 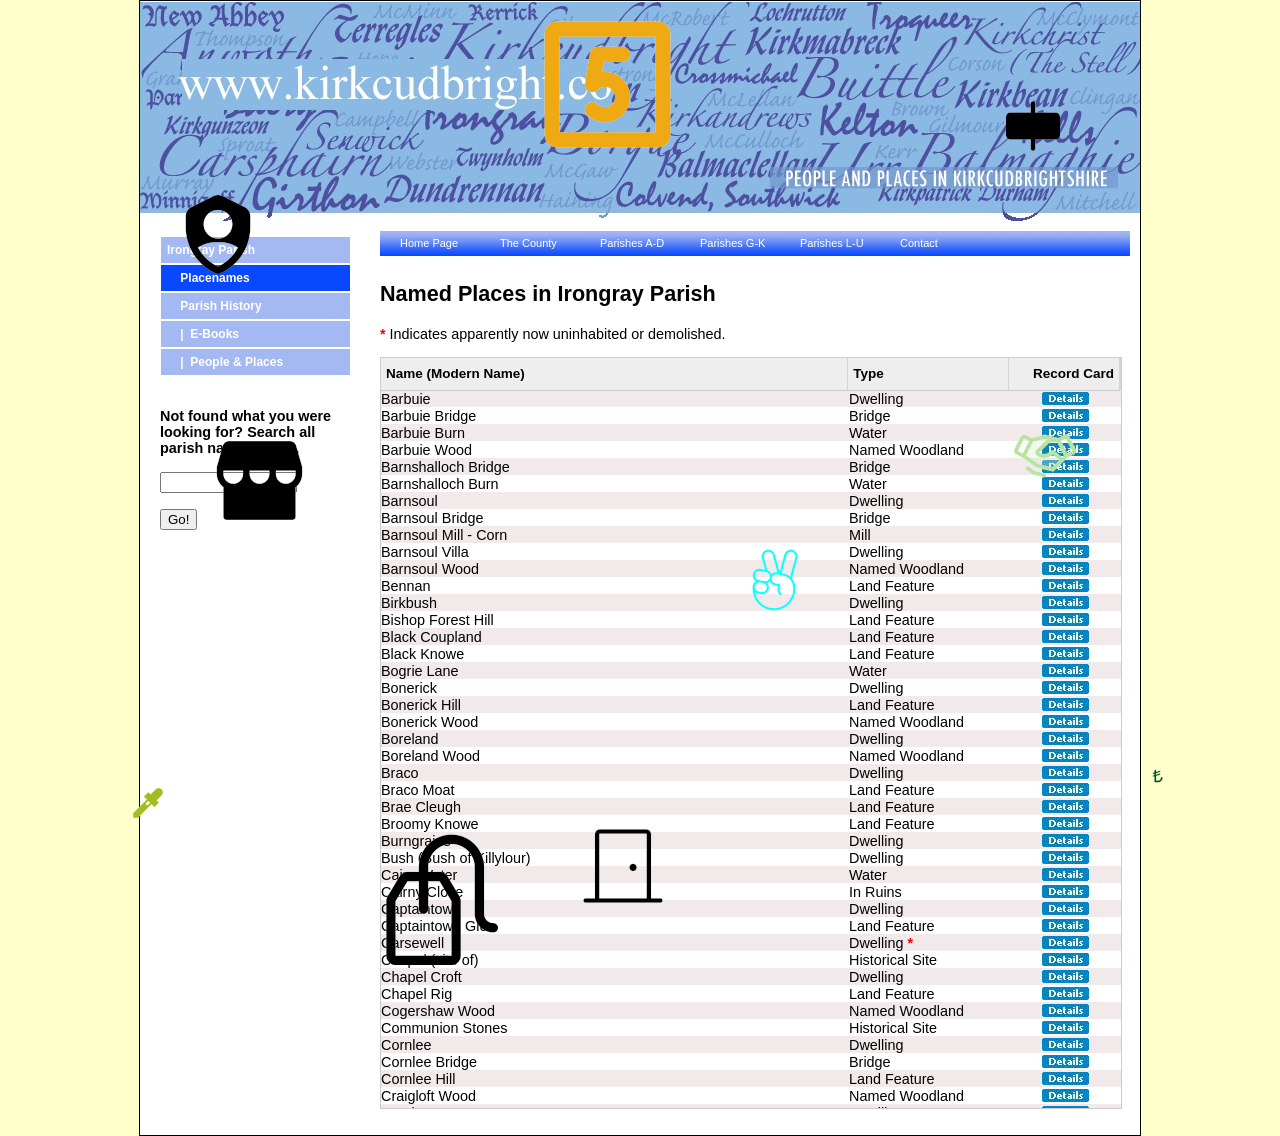 I want to click on select tea or hot beverage option, so click(x=437, y=904).